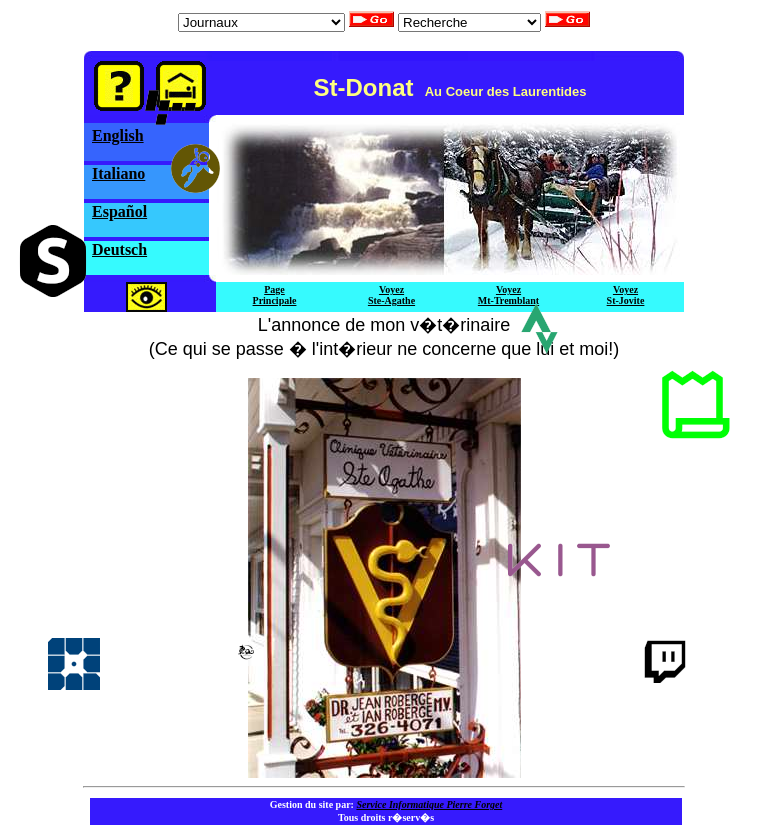  Describe the element at coordinates (692, 404) in the screenshot. I see `view receipt or transaction history` at that location.